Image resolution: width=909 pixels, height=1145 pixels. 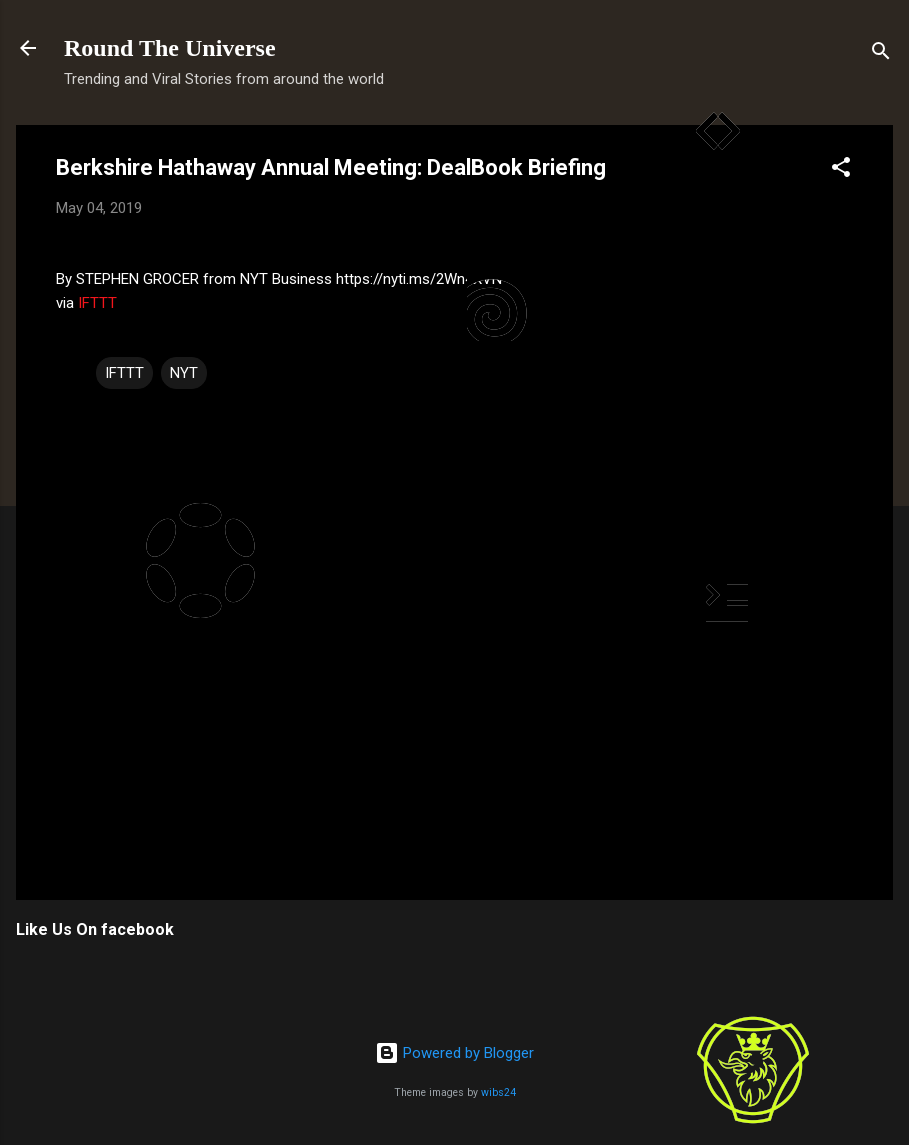 What do you see at coordinates (727, 603) in the screenshot?
I see `collapse the sidebar menu` at bounding box center [727, 603].